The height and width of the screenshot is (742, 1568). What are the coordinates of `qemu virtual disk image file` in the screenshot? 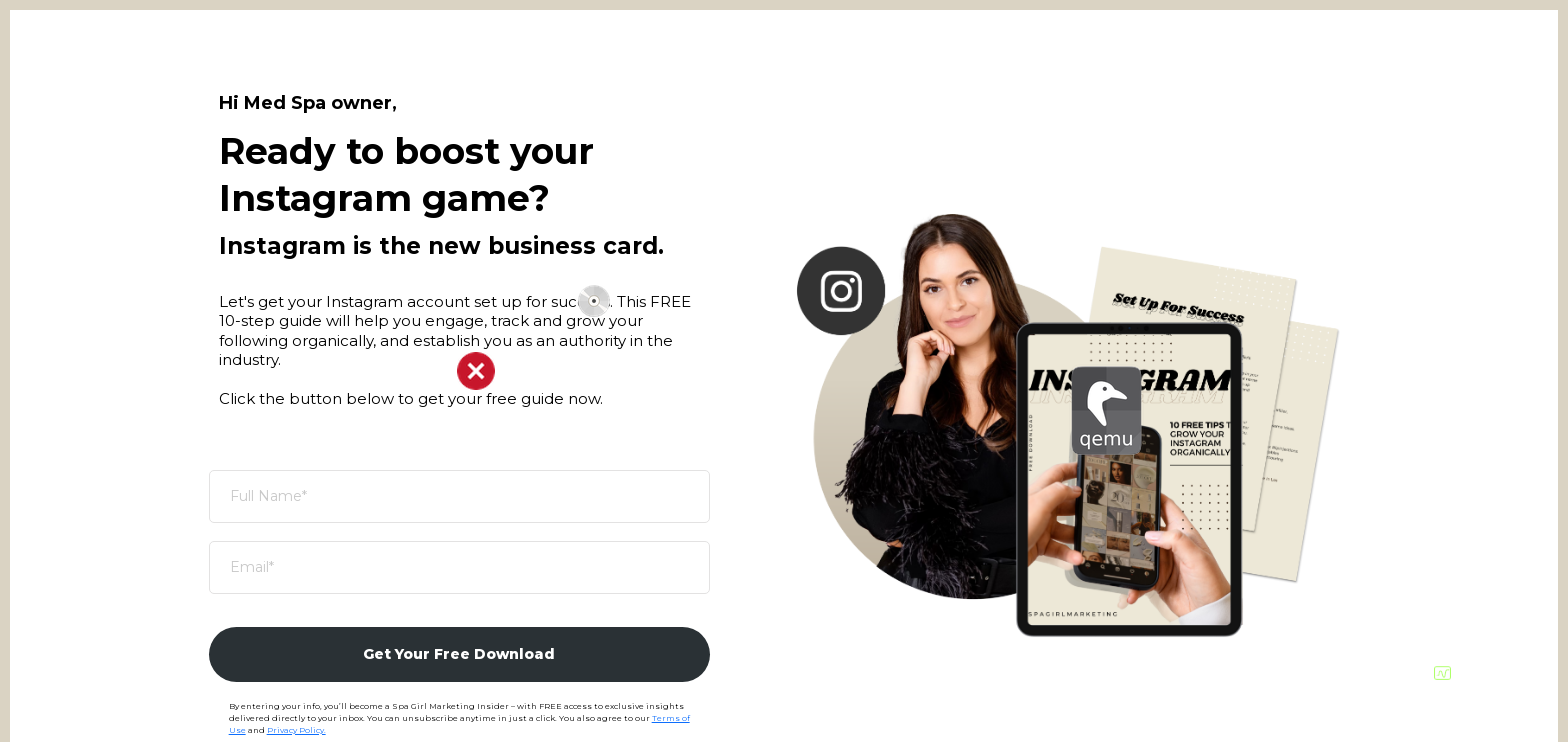 It's located at (1106, 410).